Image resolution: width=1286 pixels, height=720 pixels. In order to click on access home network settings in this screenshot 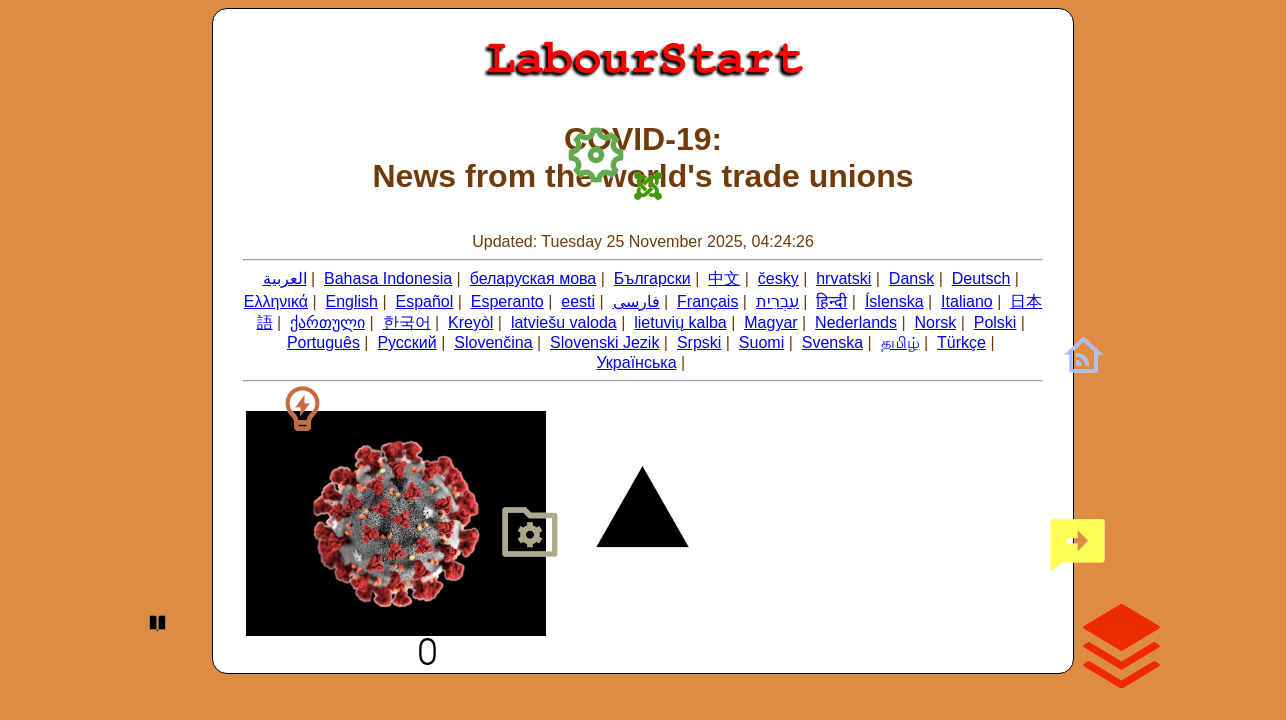, I will do `click(1083, 356)`.